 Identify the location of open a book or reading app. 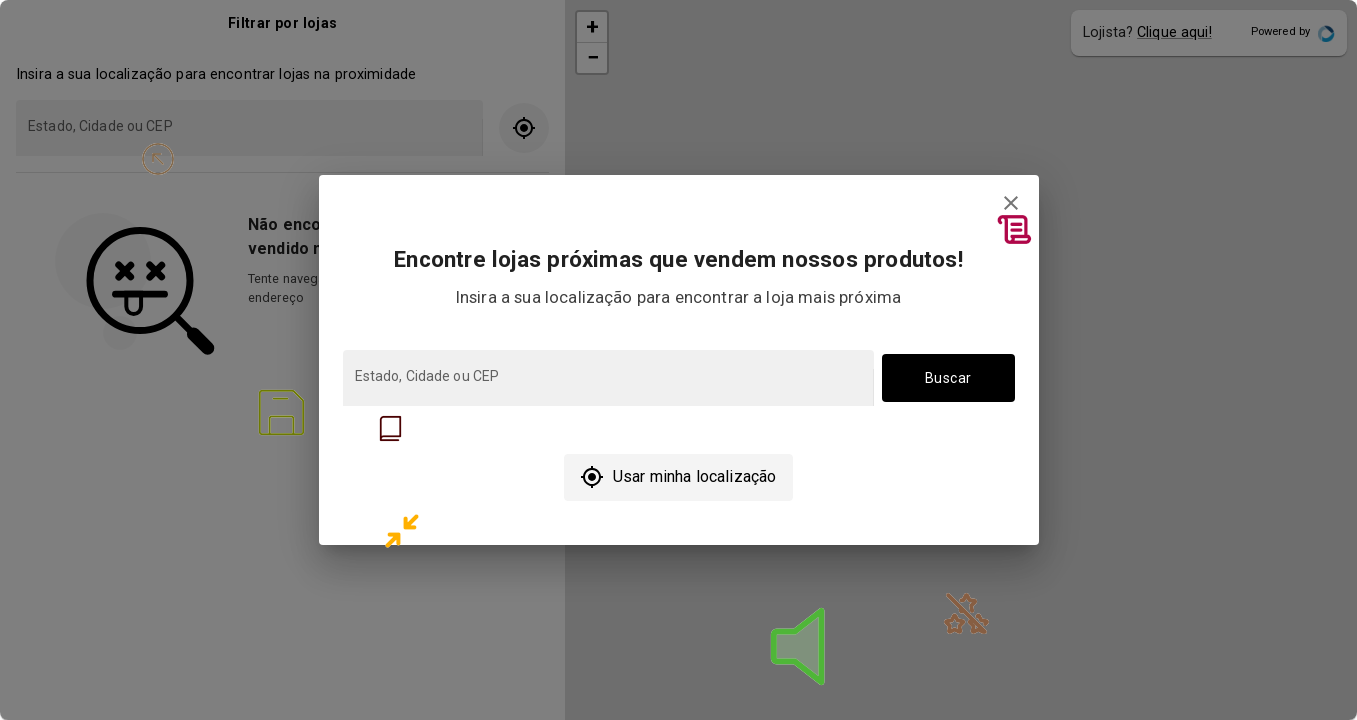
(390, 428).